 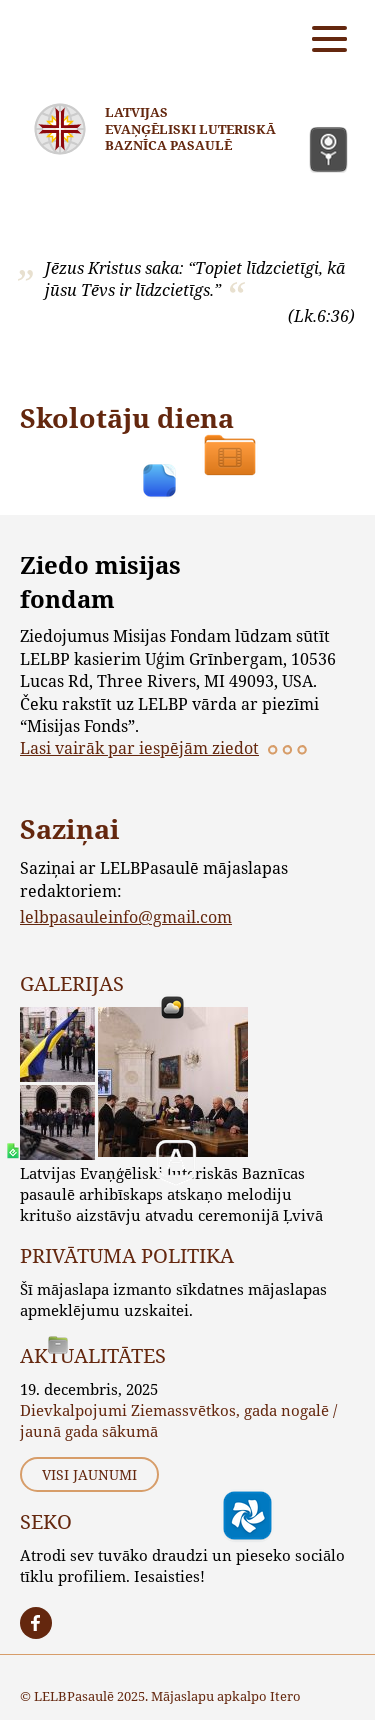 What do you see at coordinates (247, 1515) in the screenshot?
I see `open chakra linux distribution` at bounding box center [247, 1515].